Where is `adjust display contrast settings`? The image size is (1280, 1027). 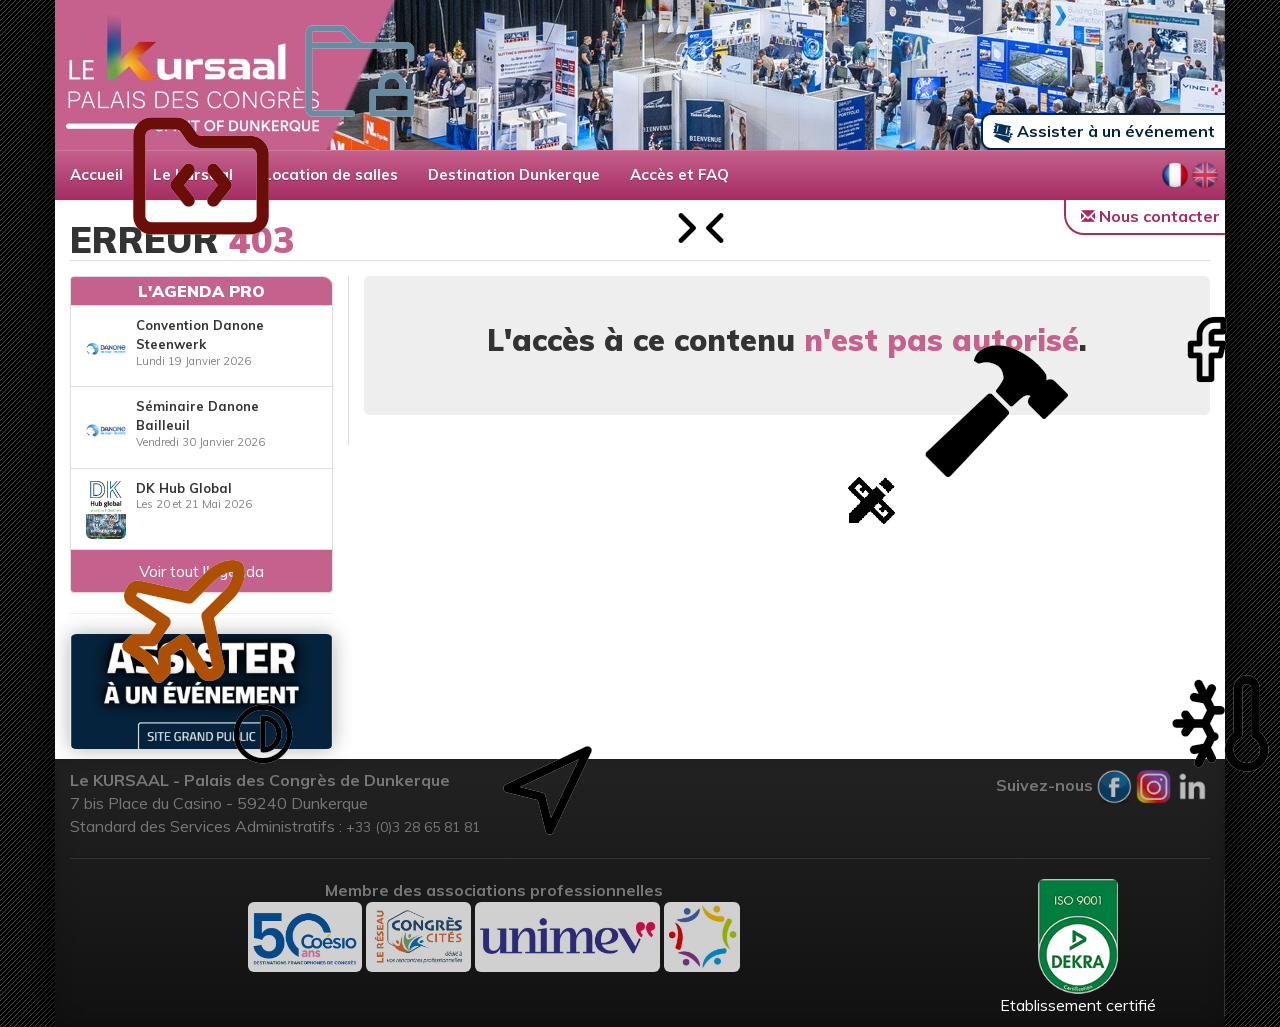
adjust display contrast settings is located at coordinates (263, 734).